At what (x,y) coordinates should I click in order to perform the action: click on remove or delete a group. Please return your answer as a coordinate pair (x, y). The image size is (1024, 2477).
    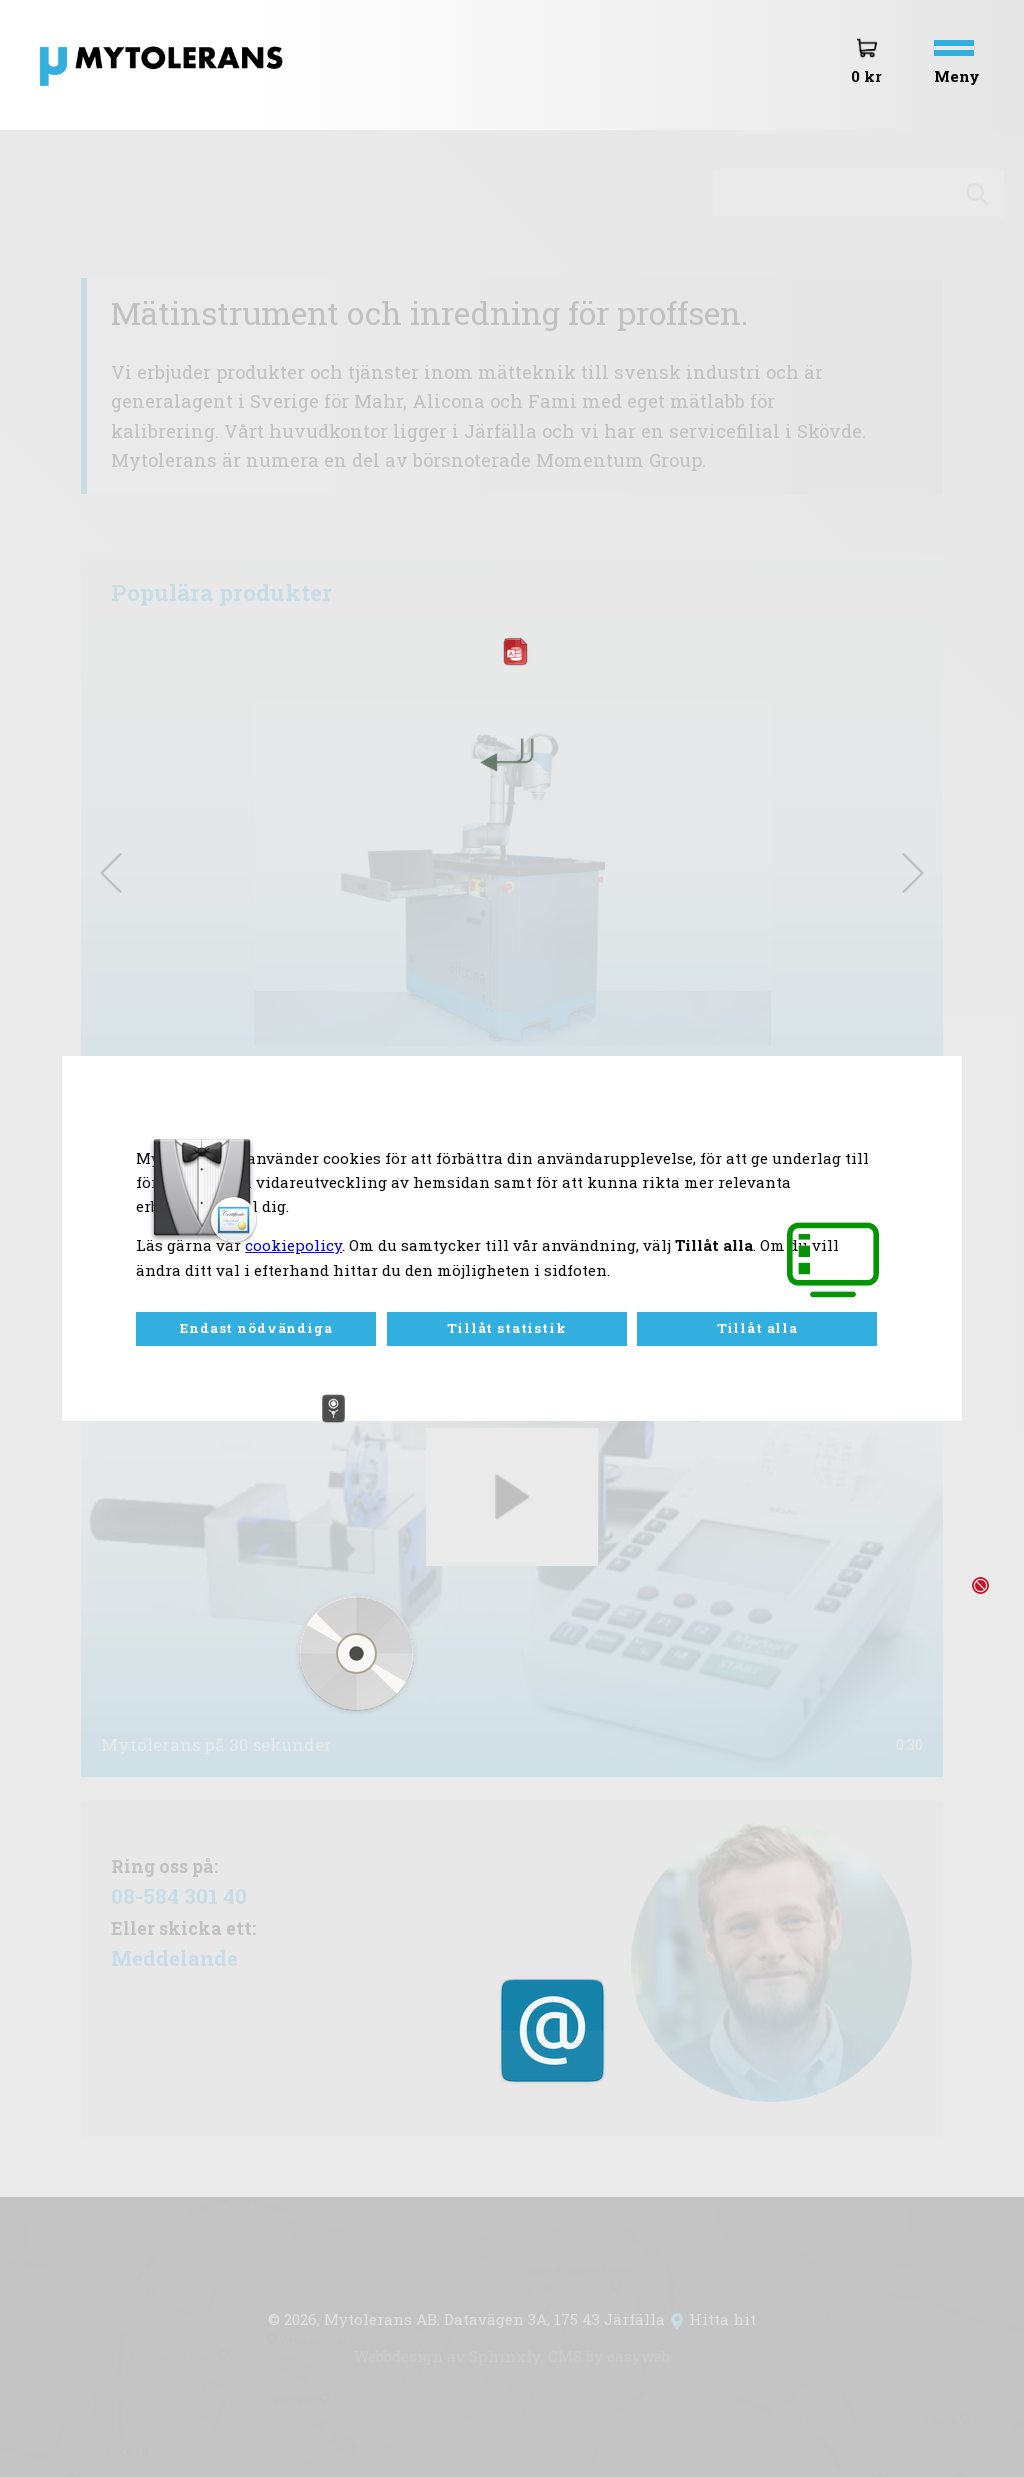
    Looking at the image, I should click on (980, 1585).